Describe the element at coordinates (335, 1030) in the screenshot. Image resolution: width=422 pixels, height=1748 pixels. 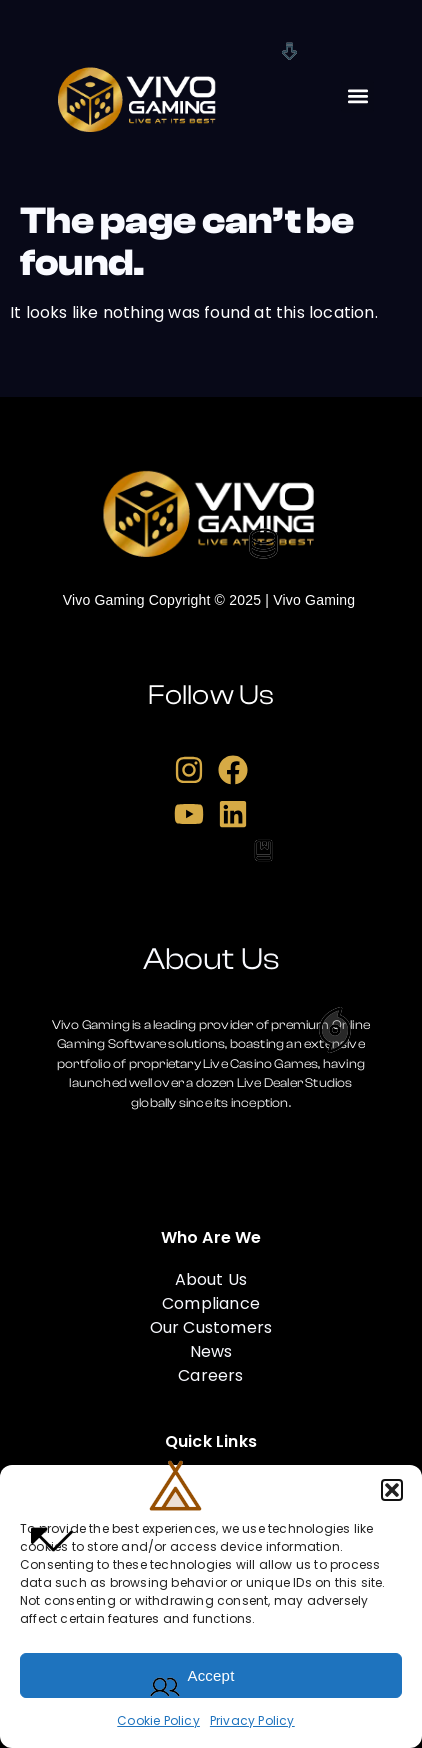
I see `indicates severe weather alert or hurricane warning` at that location.